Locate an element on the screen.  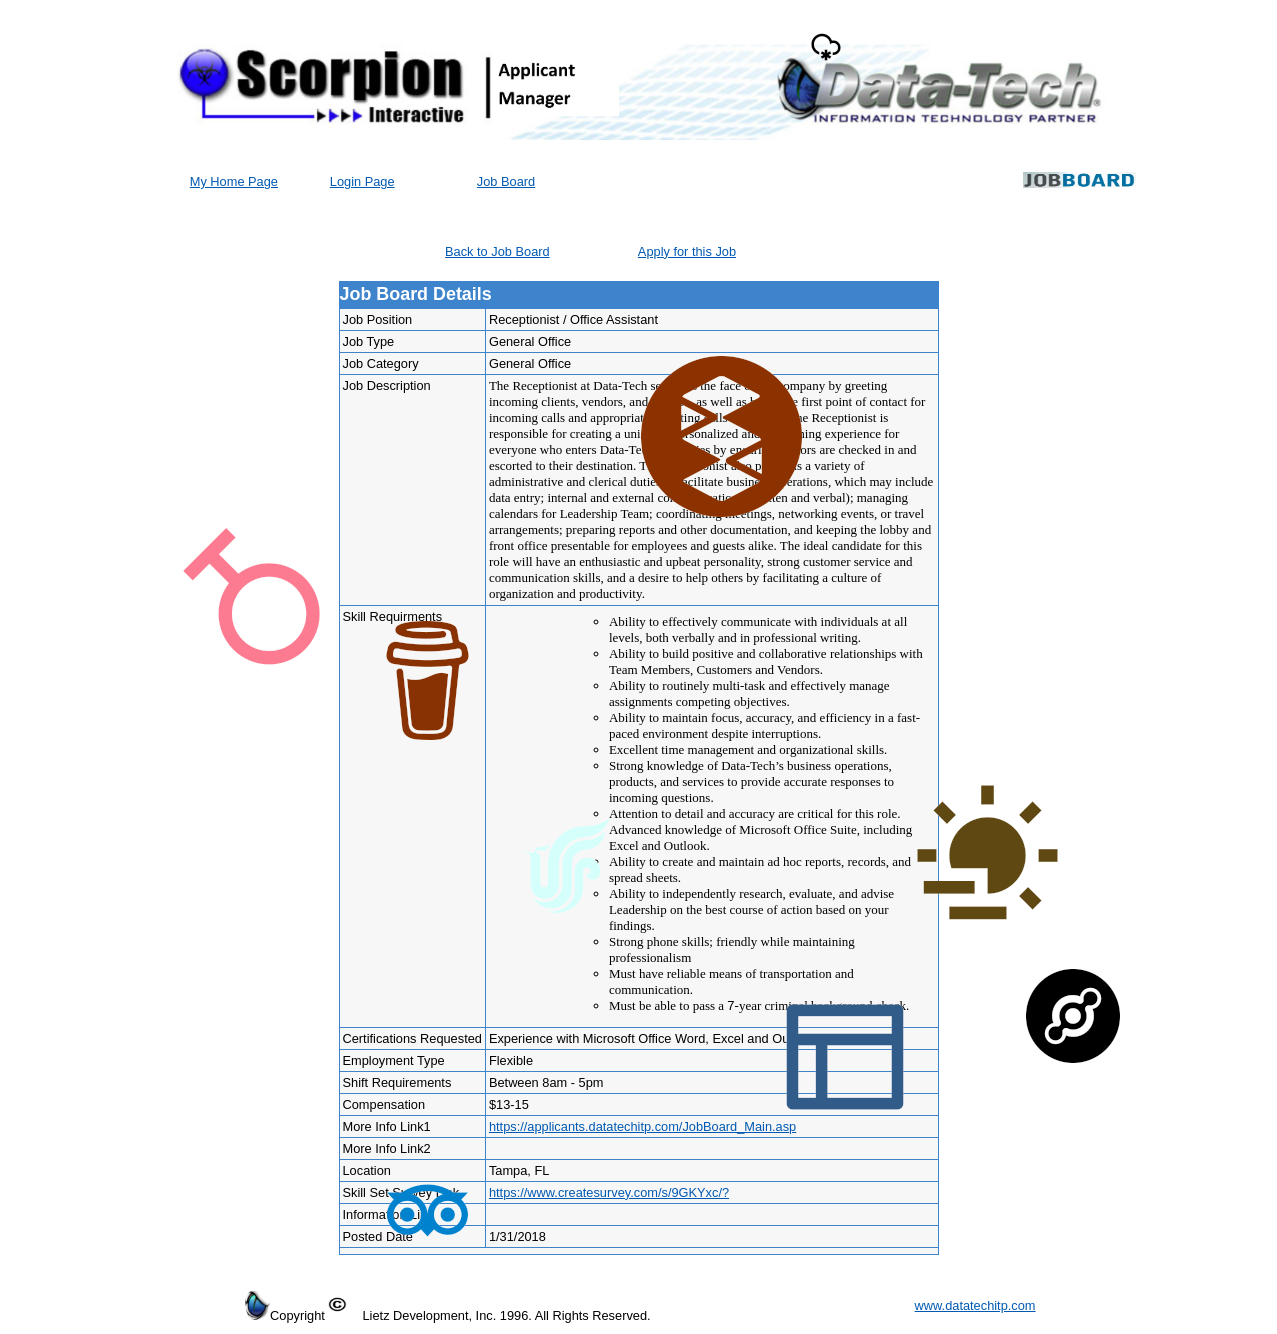
indicates snowy weather conditions is located at coordinates (826, 47).